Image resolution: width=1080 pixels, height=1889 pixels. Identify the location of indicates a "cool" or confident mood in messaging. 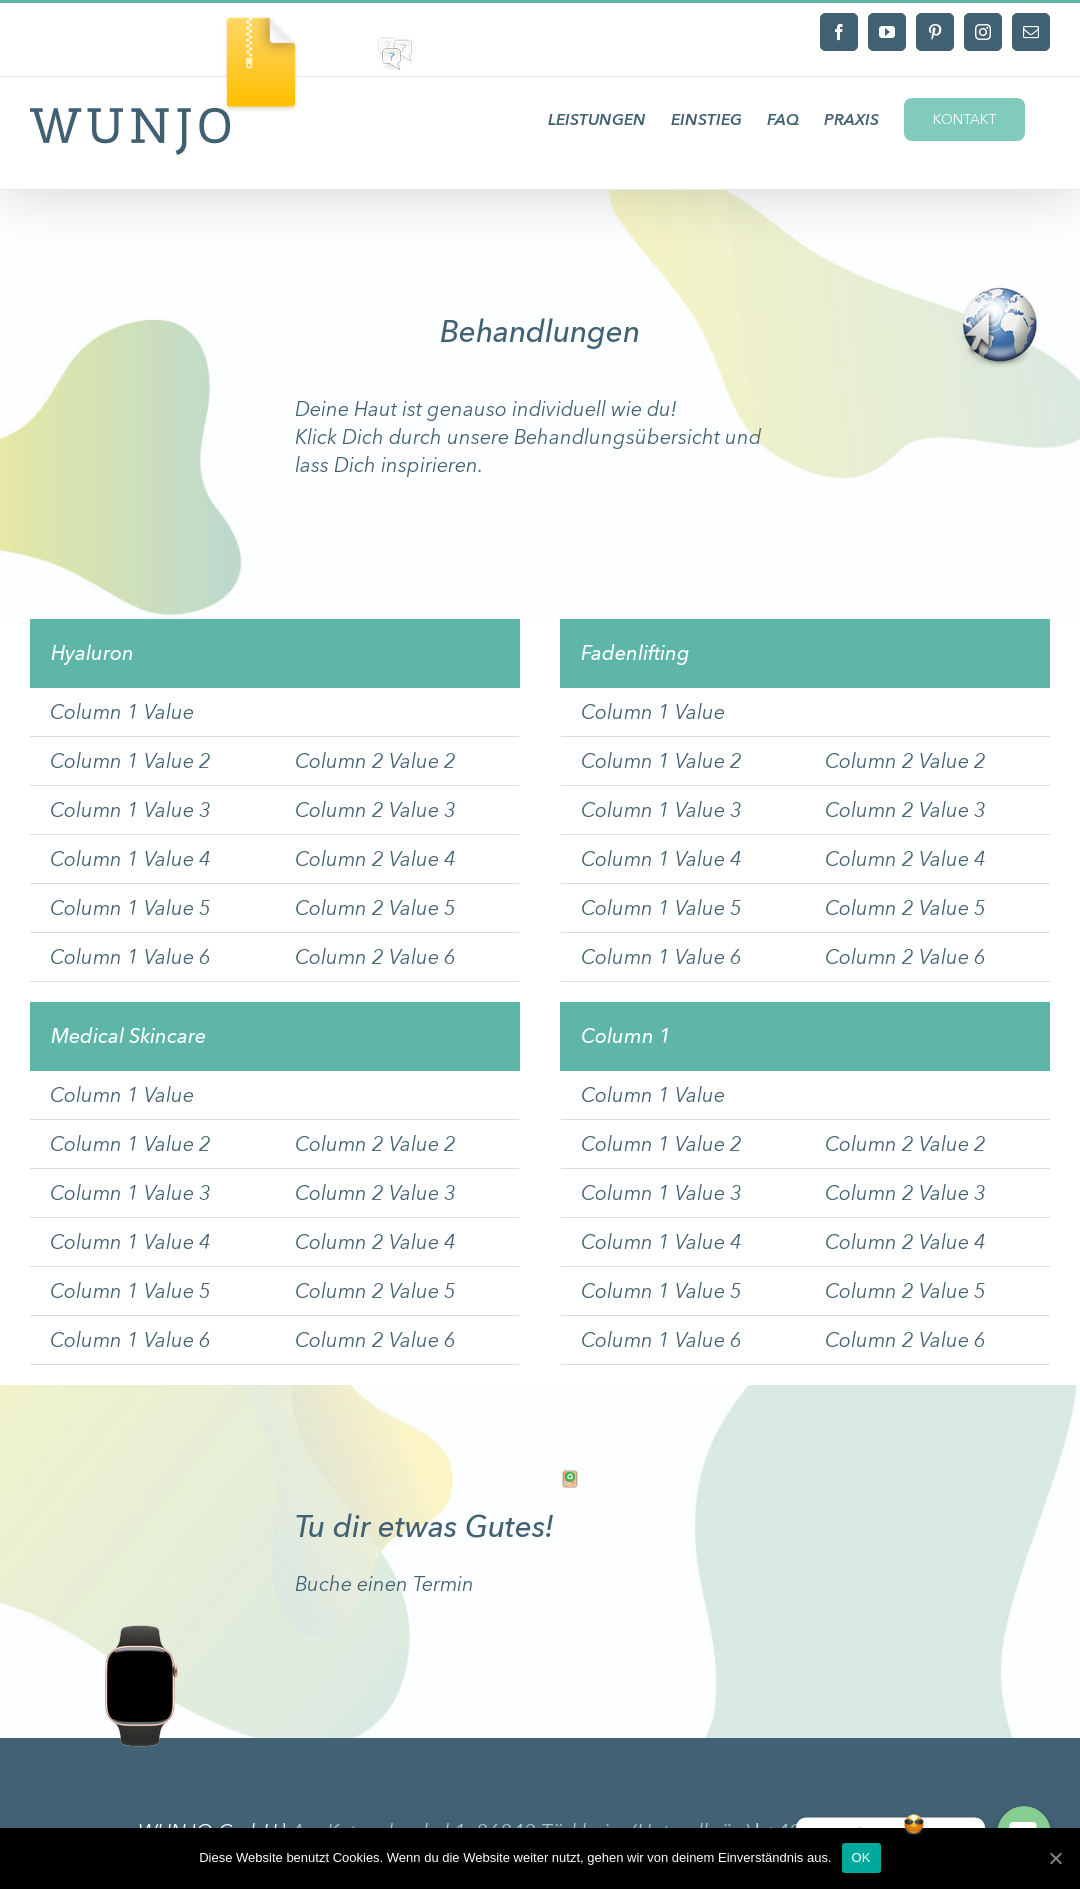
(914, 1825).